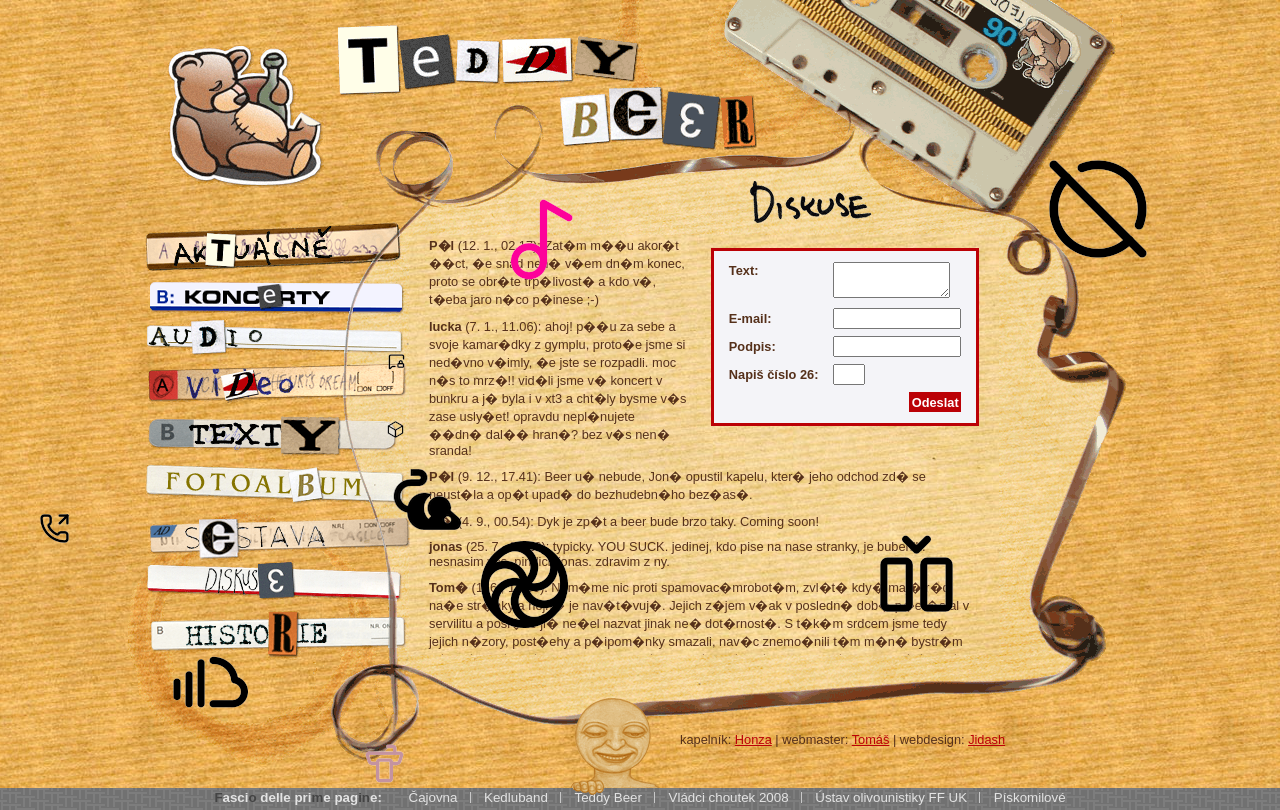 This screenshot has width=1280, height=810. Describe the element at coordinates (1098, 209) in the screenshot. I see `indicates a disabled or inactive state` at that location.